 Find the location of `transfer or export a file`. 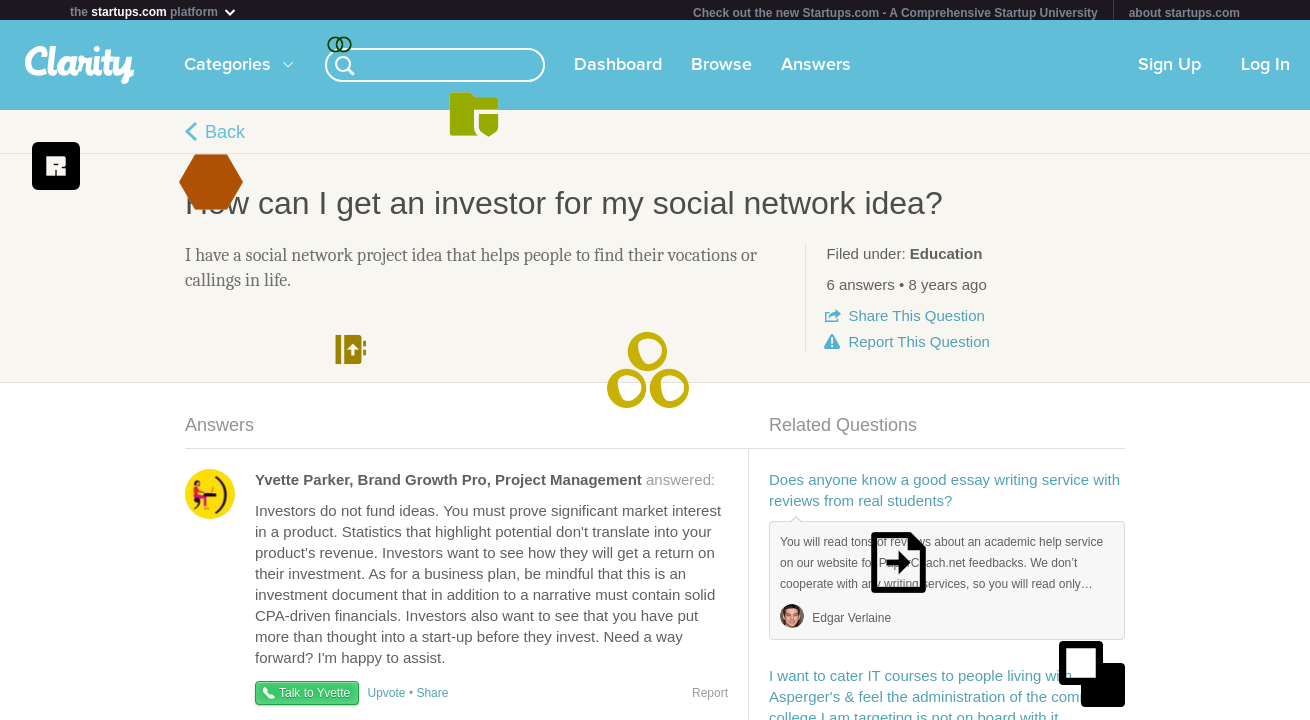

transfer or export a file is located at coordinates (898, 562).